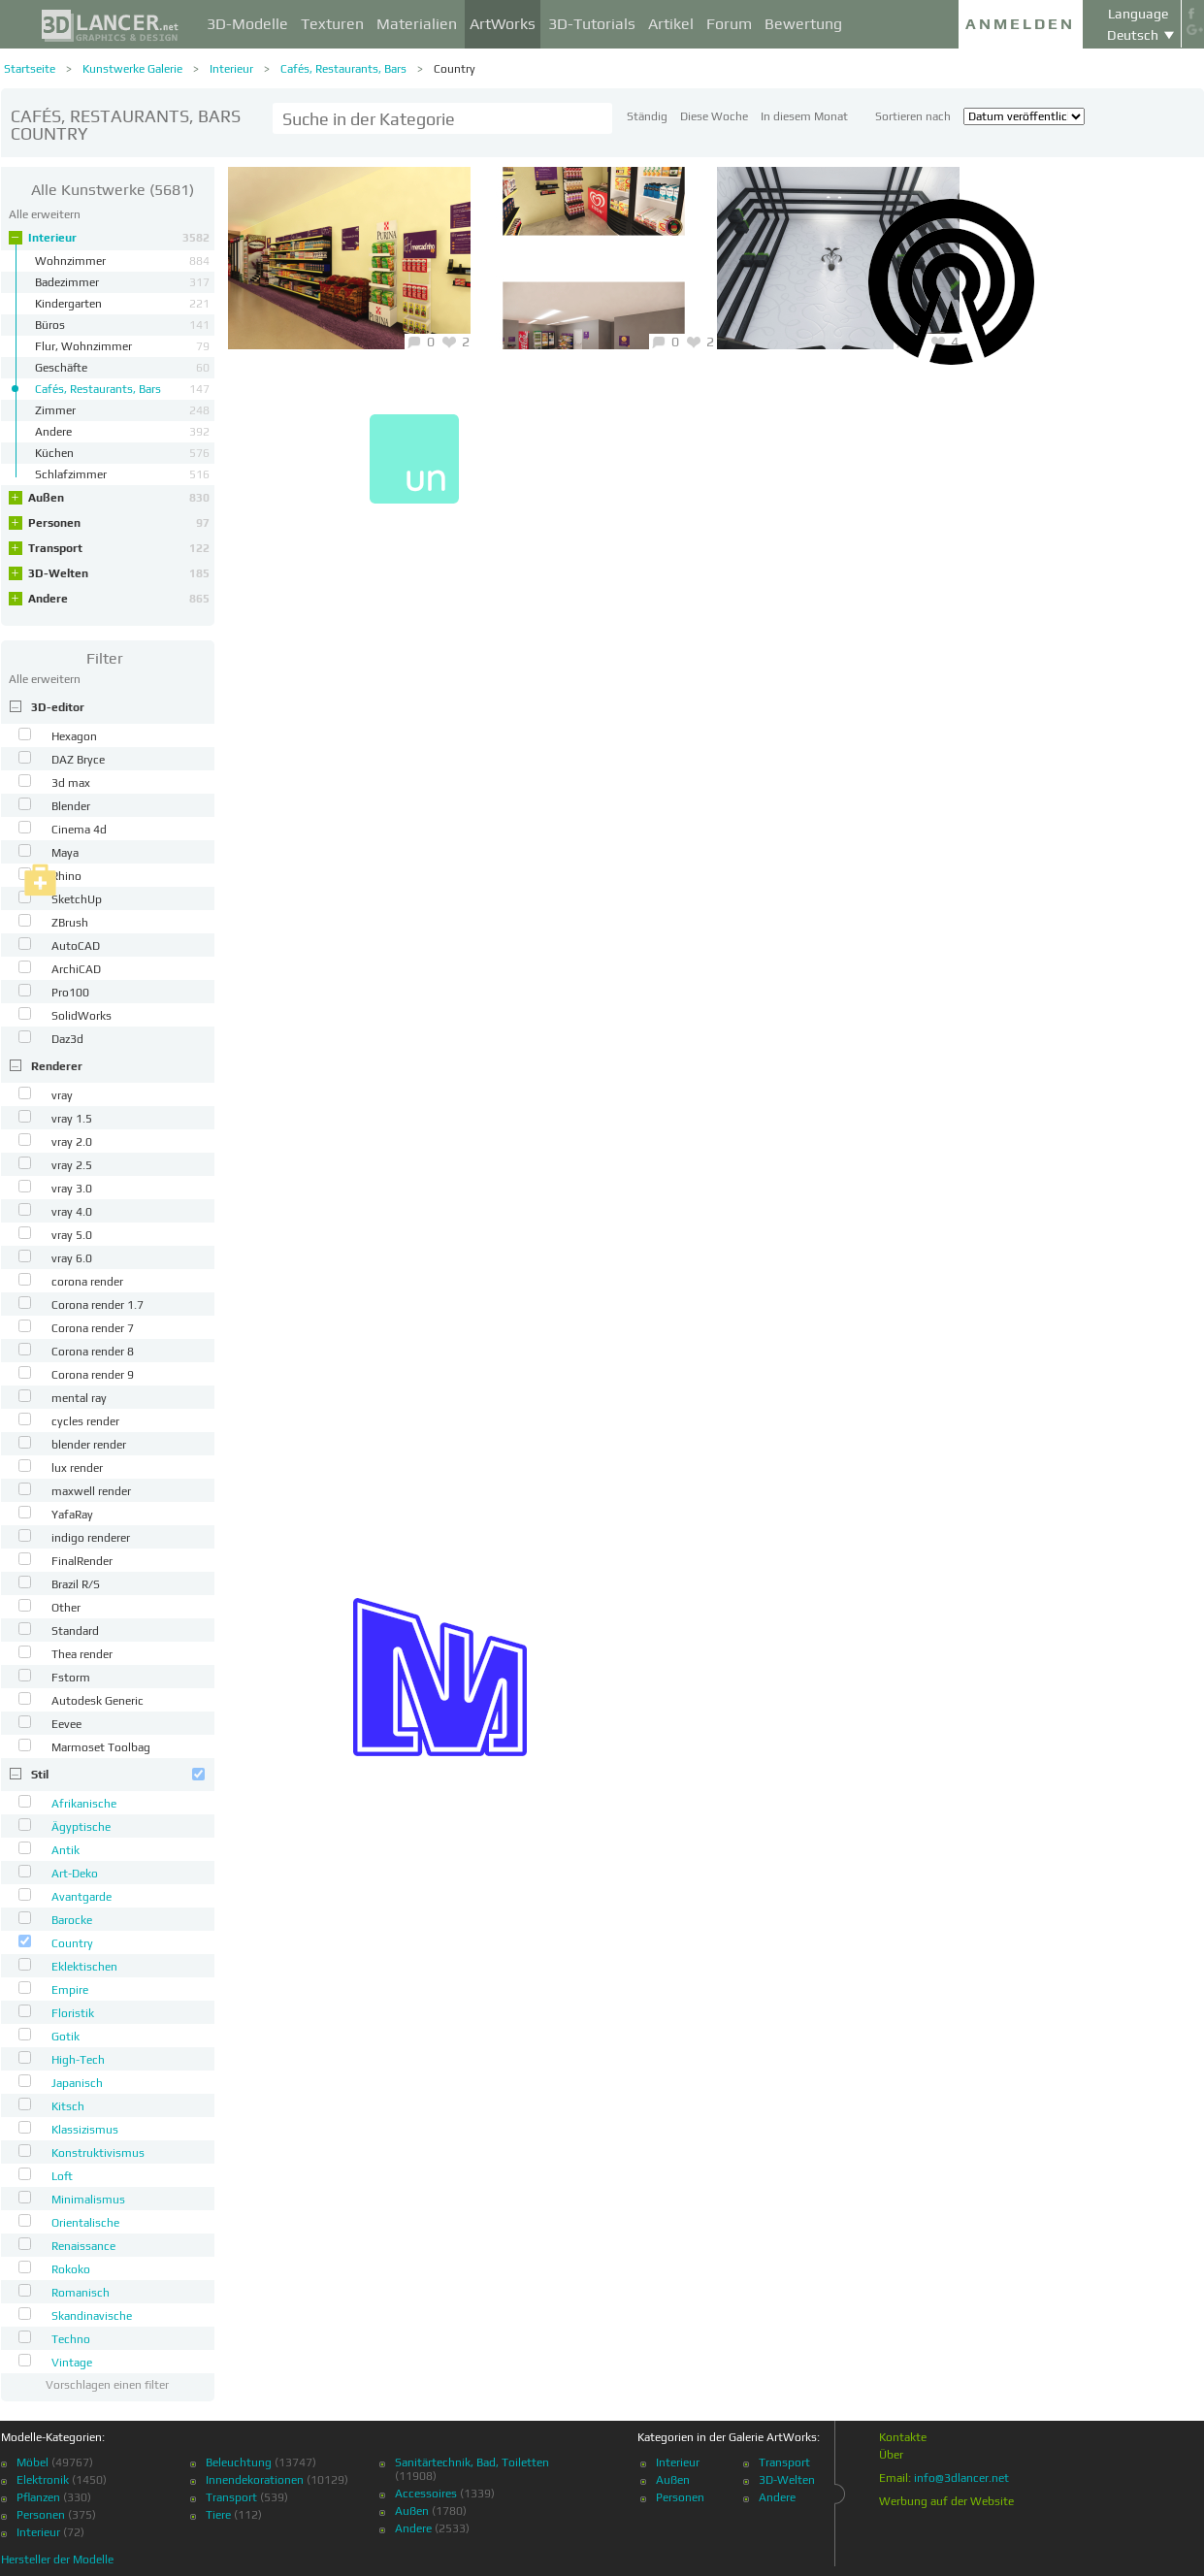 This screenshot has height=2576, width=1204. What do you see at coordinates (414, 459) in the screenshot?
I see `unjs javascript tools logo` at bounding box center [414, 459].